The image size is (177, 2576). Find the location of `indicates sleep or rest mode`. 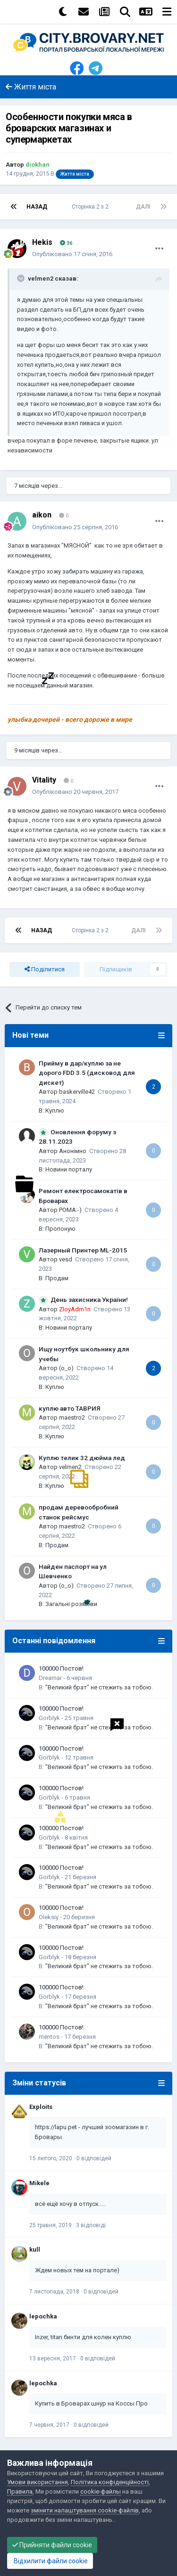

indicates sleep or rest mode is located at coordinates (48, 678).